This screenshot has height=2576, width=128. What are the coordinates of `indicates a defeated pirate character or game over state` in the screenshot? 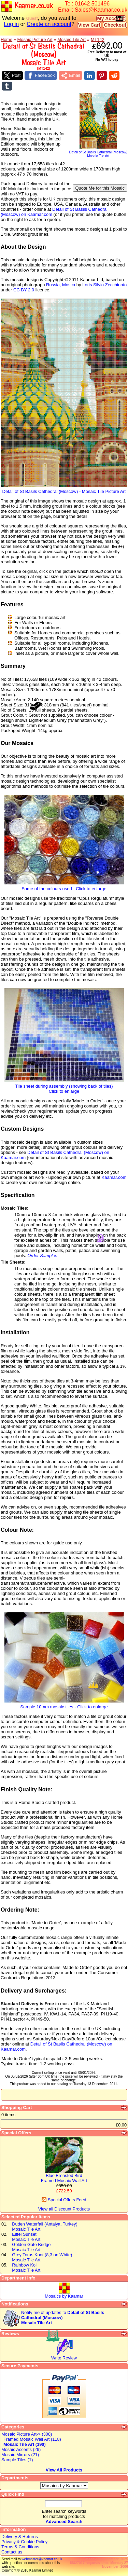 It's located at (100, 1238).